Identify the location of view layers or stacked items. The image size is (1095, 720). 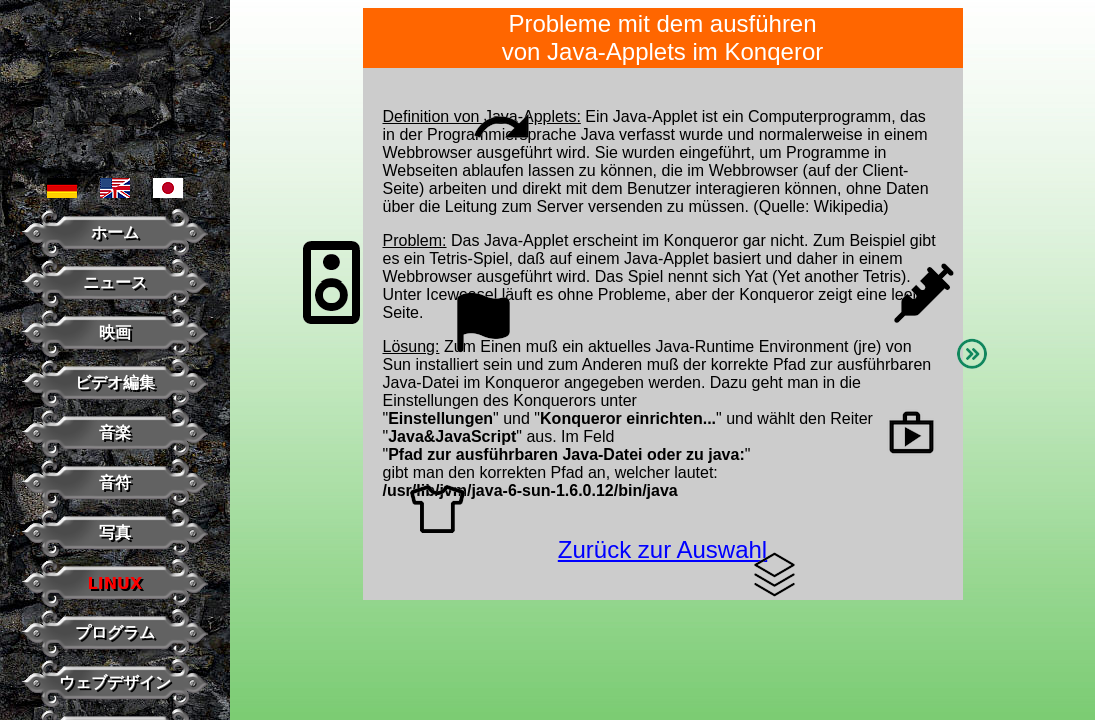
(774, 574).